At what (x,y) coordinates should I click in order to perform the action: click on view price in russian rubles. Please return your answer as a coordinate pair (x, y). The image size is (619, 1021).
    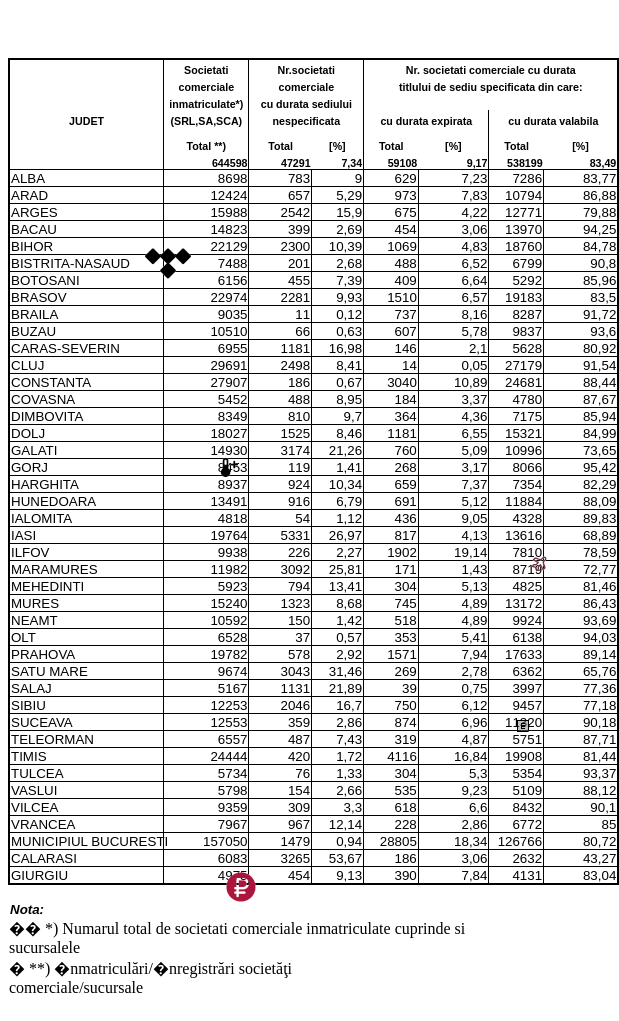
    Looking at the image, I should click on (241, 887).